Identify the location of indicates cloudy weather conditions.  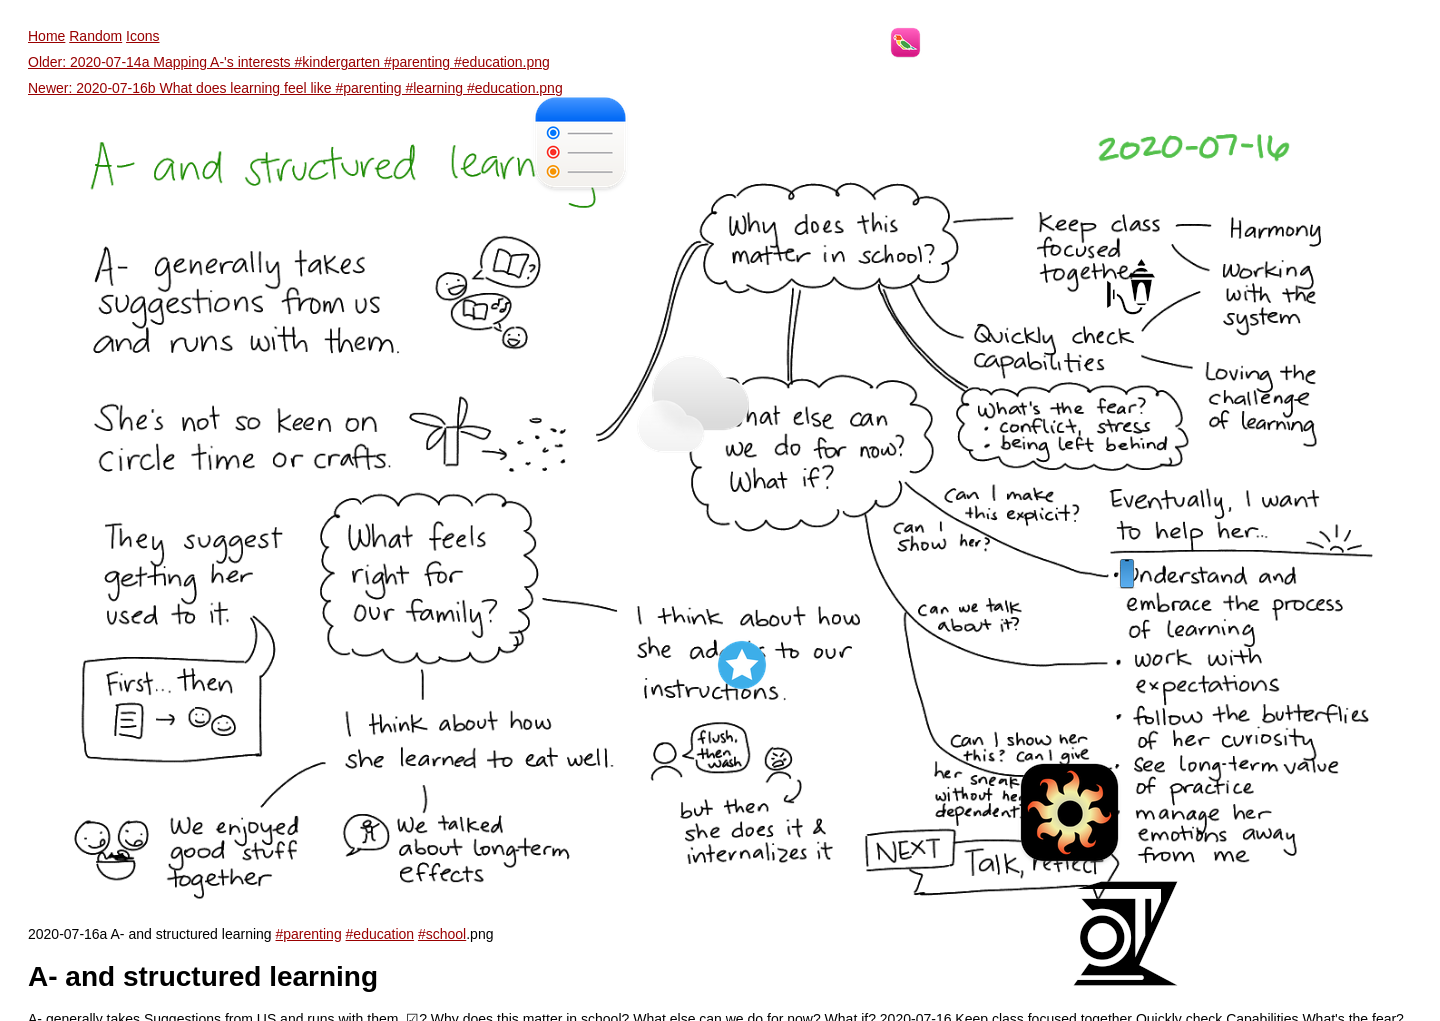
(693, 404).